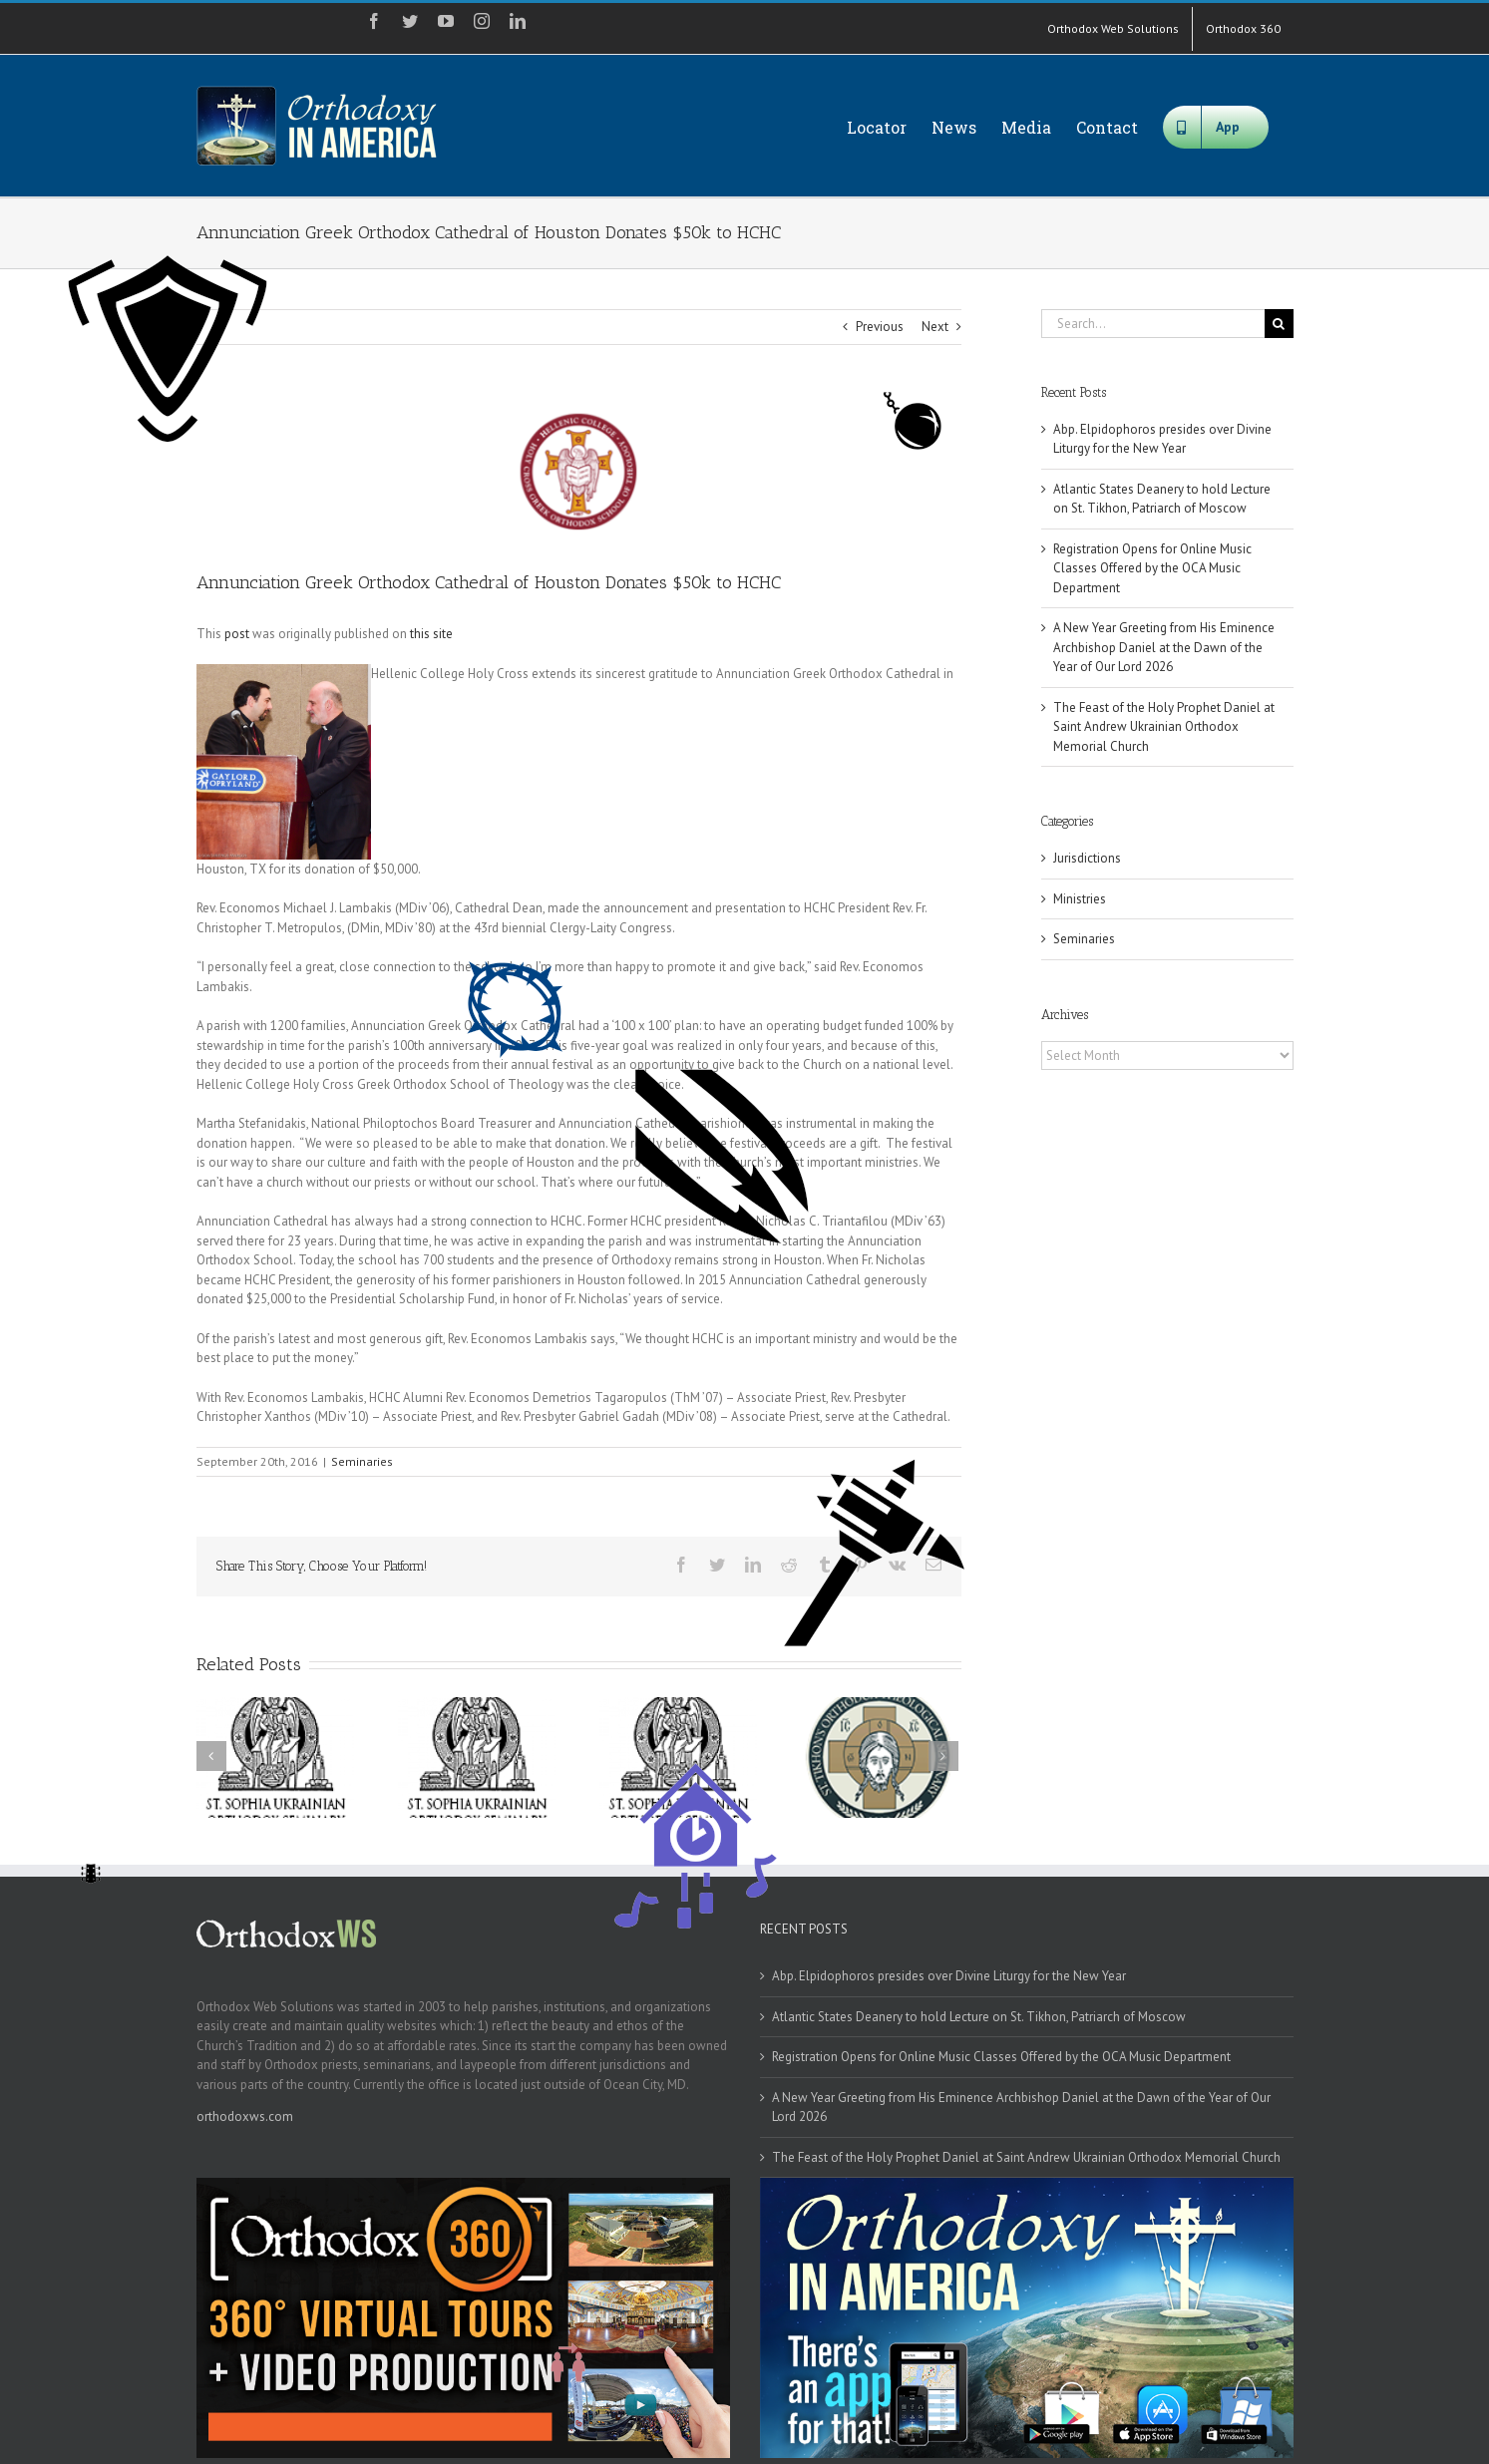 The image size is (1489, 2464). I want to click on indicates restricted or prohibited area, so click(515, 1008).